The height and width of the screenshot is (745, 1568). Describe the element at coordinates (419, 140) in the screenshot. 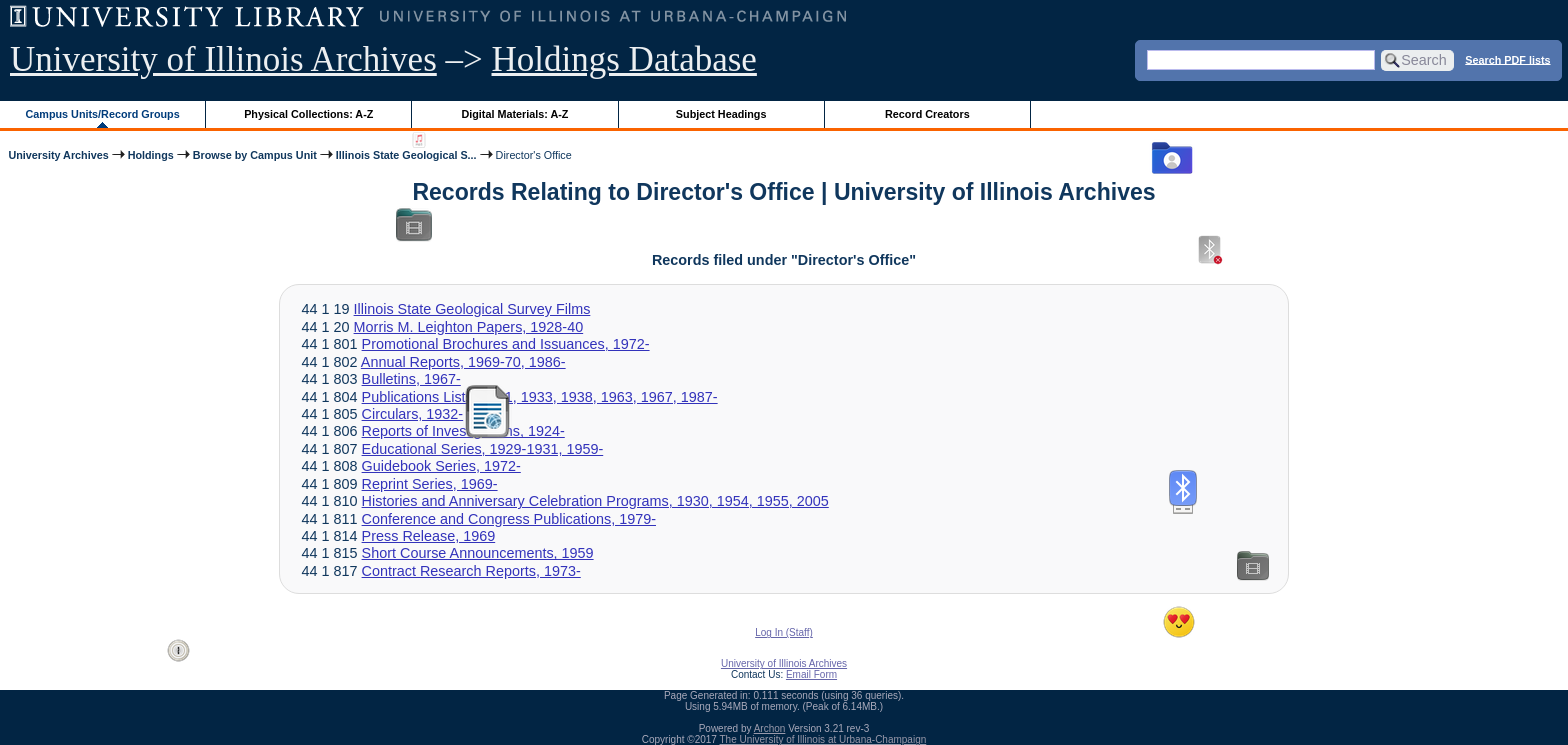

I see `an mp3 audio file` at that location.